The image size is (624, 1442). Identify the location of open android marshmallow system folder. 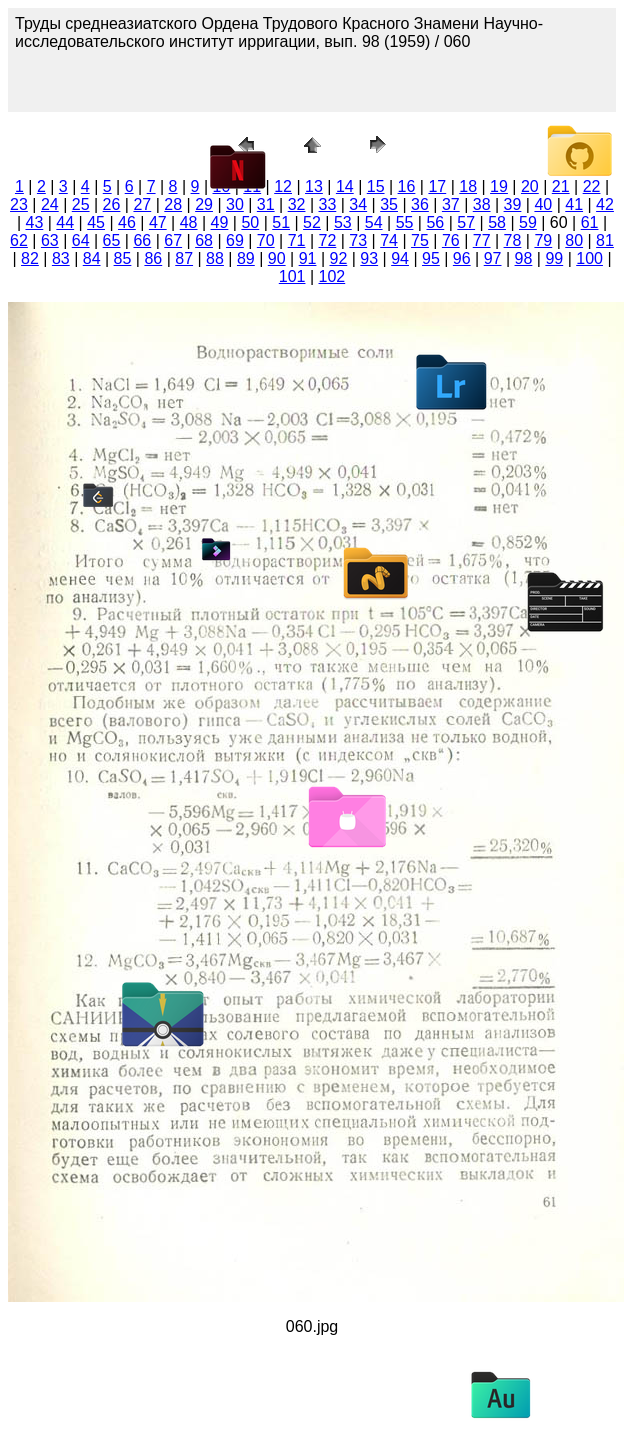
(347, 819).